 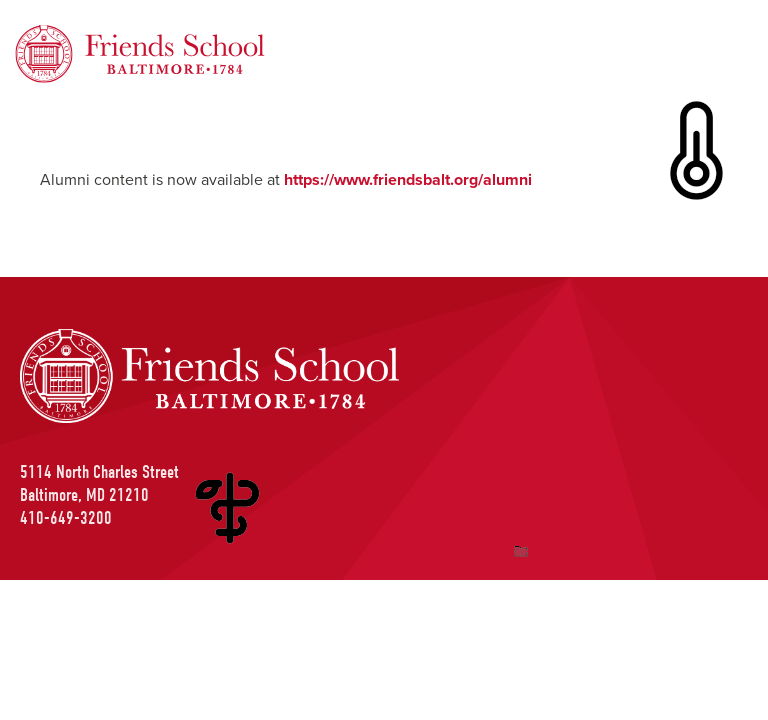 What do you see at coordinates (696, 150) in the screenshot?
I see `view current temperature` at bounding box center [696, 150].